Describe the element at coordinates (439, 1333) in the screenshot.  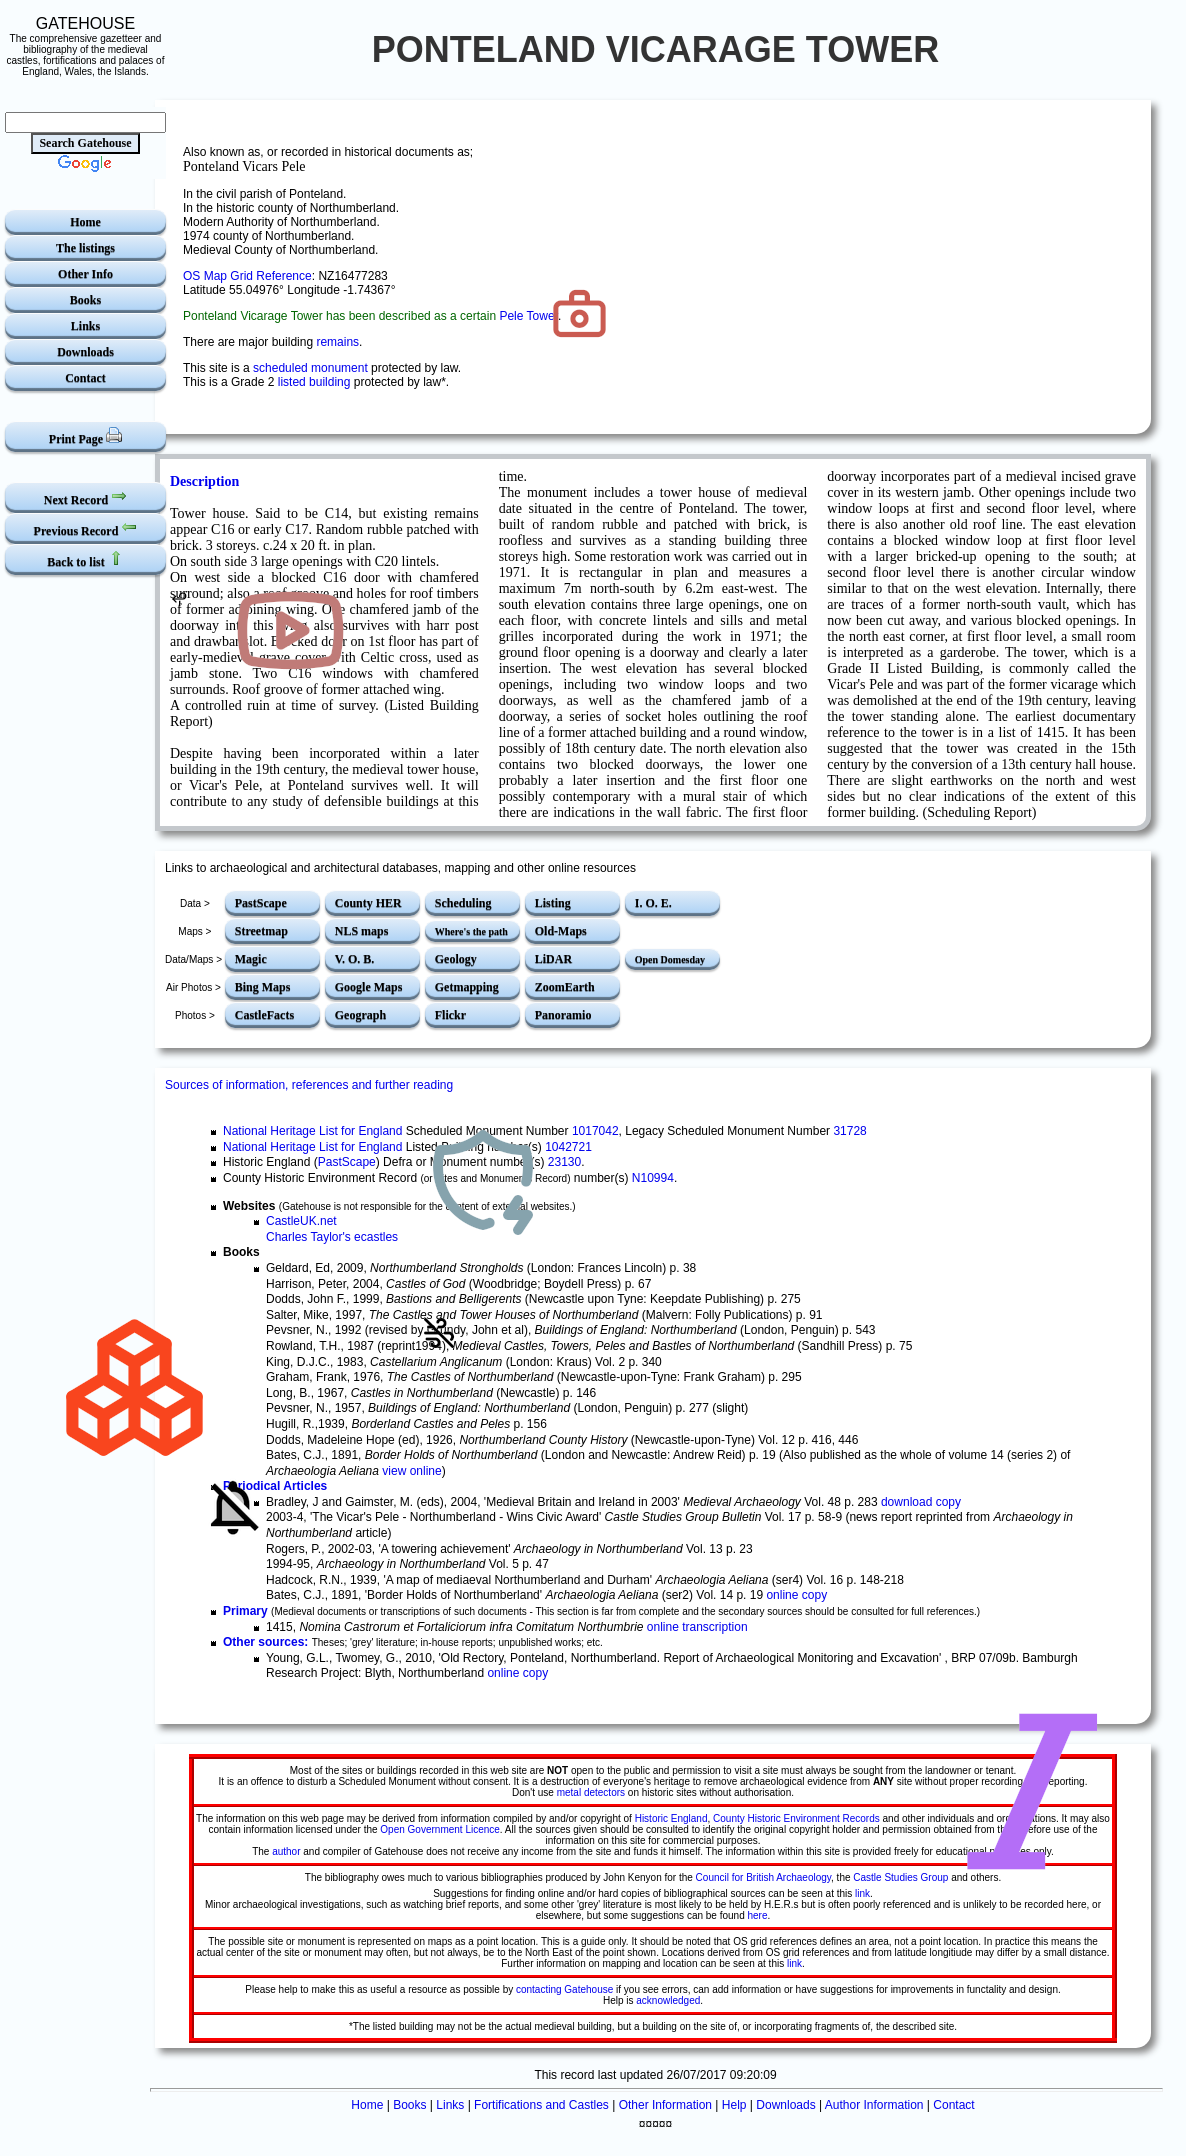
I see `disable wind or fan mode` at that location.